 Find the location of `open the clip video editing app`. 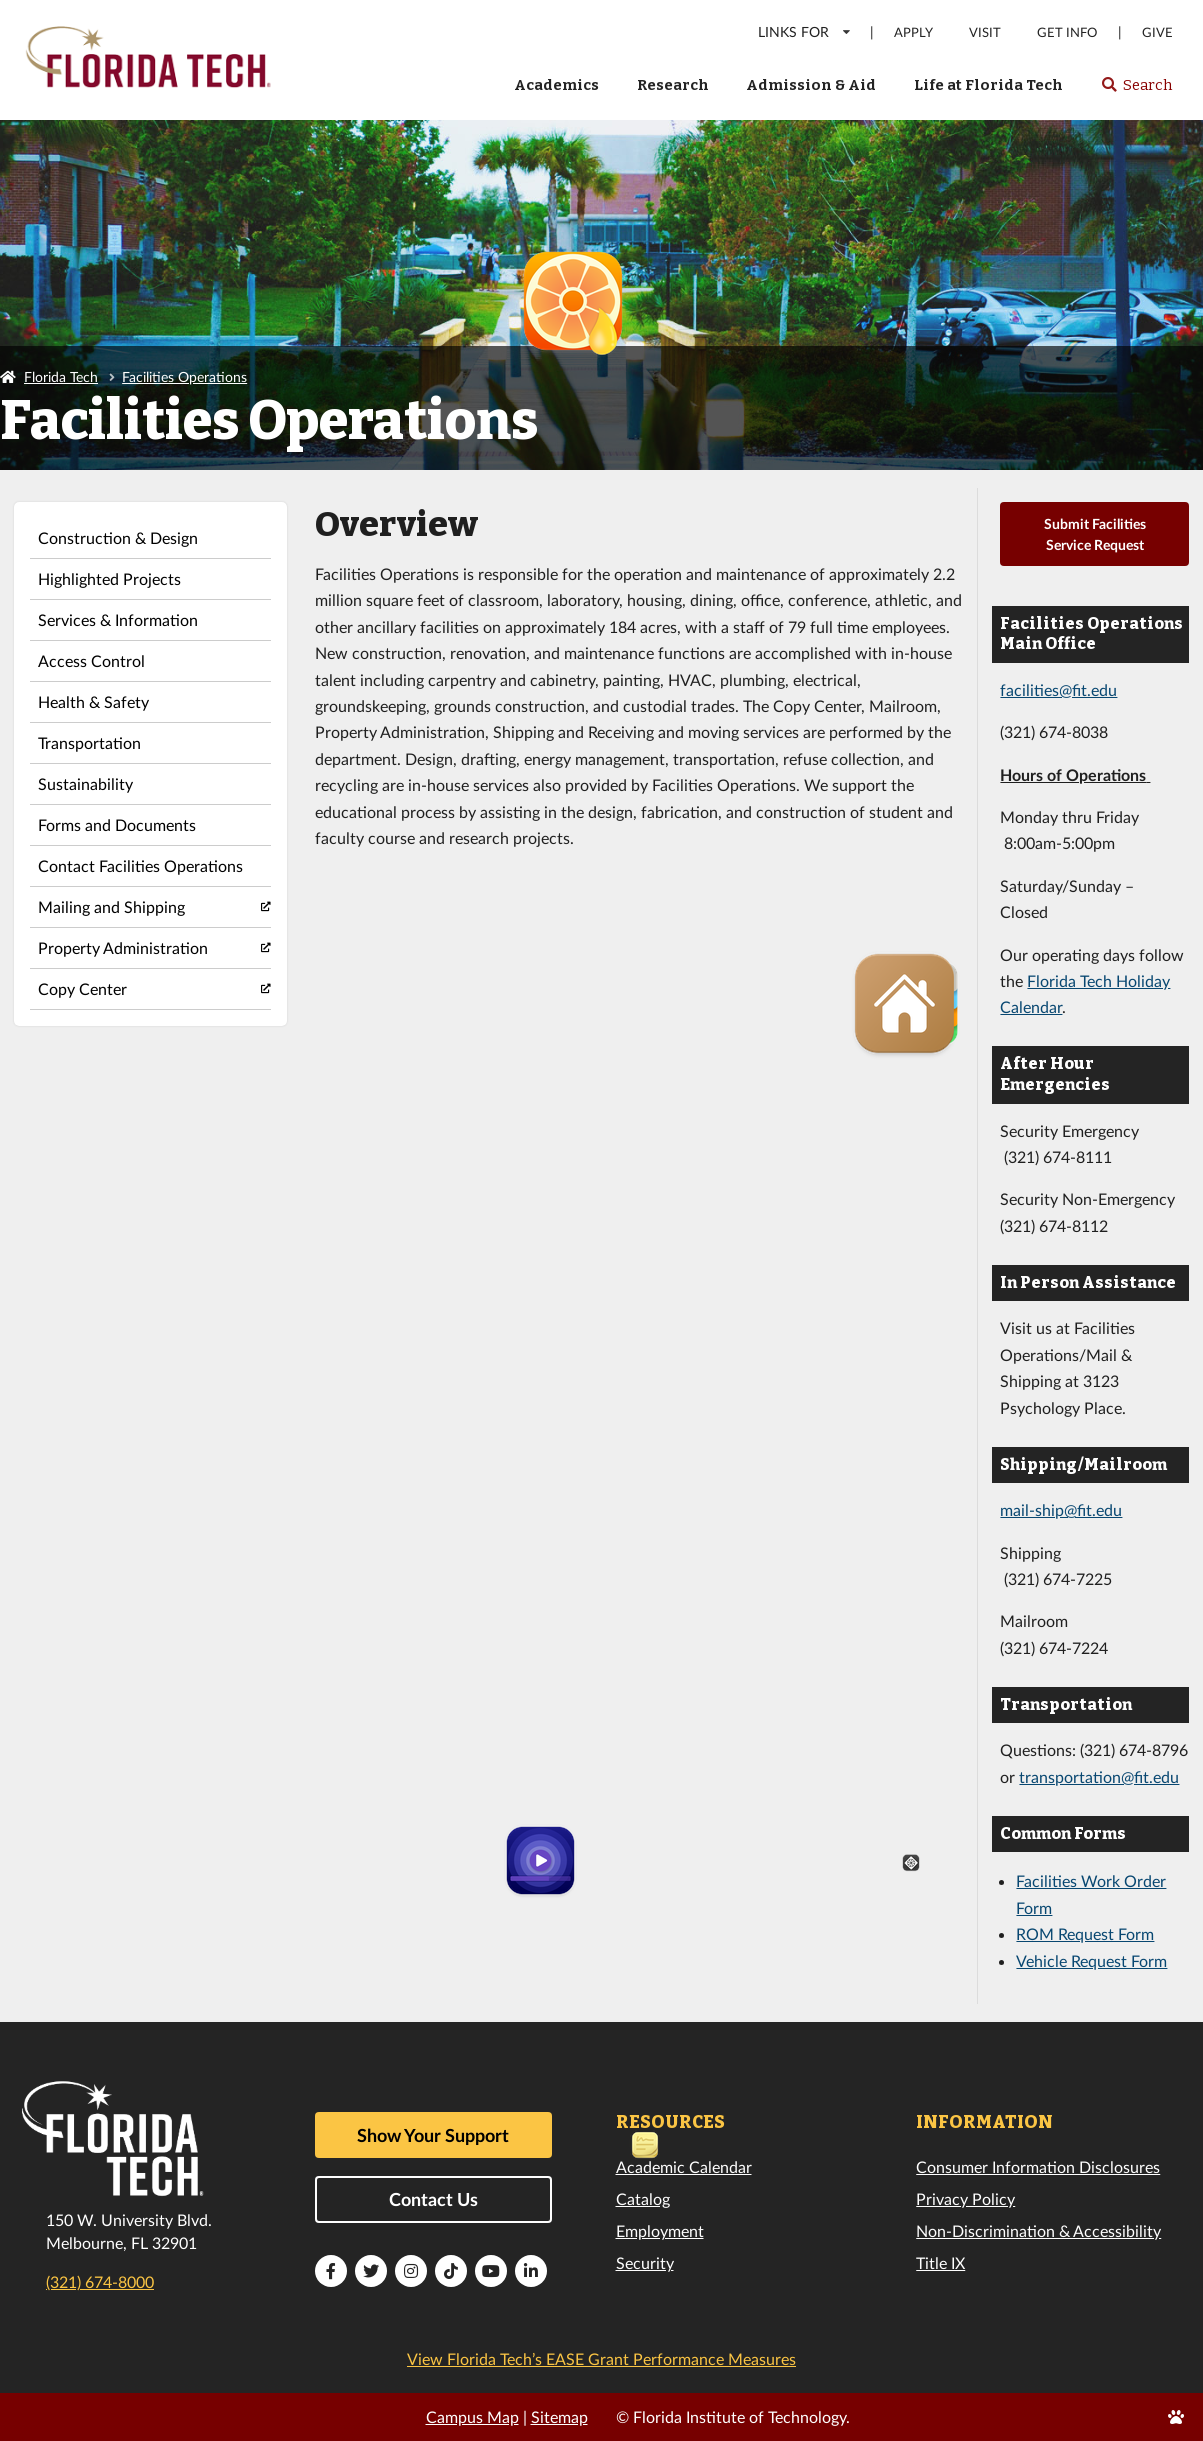

open the clip video editing app is located at coordinates (540, 1860).